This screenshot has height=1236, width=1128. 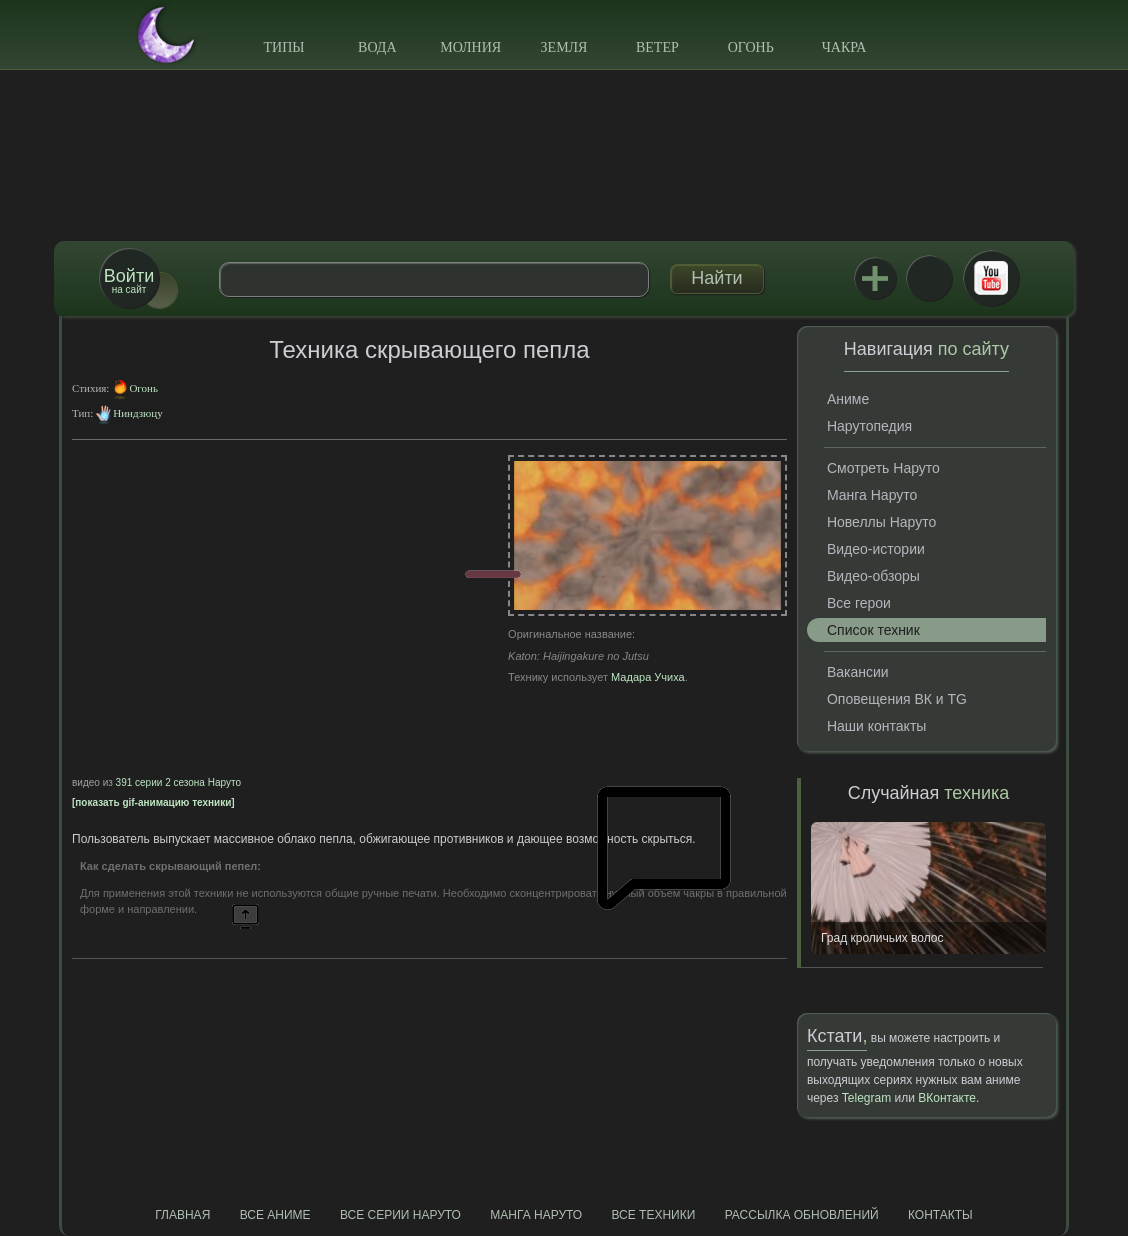 What do you see at coordinates (494, 575) in the screenshot?
I see `collapse or minimize a section` at bounding box center [494, 575].